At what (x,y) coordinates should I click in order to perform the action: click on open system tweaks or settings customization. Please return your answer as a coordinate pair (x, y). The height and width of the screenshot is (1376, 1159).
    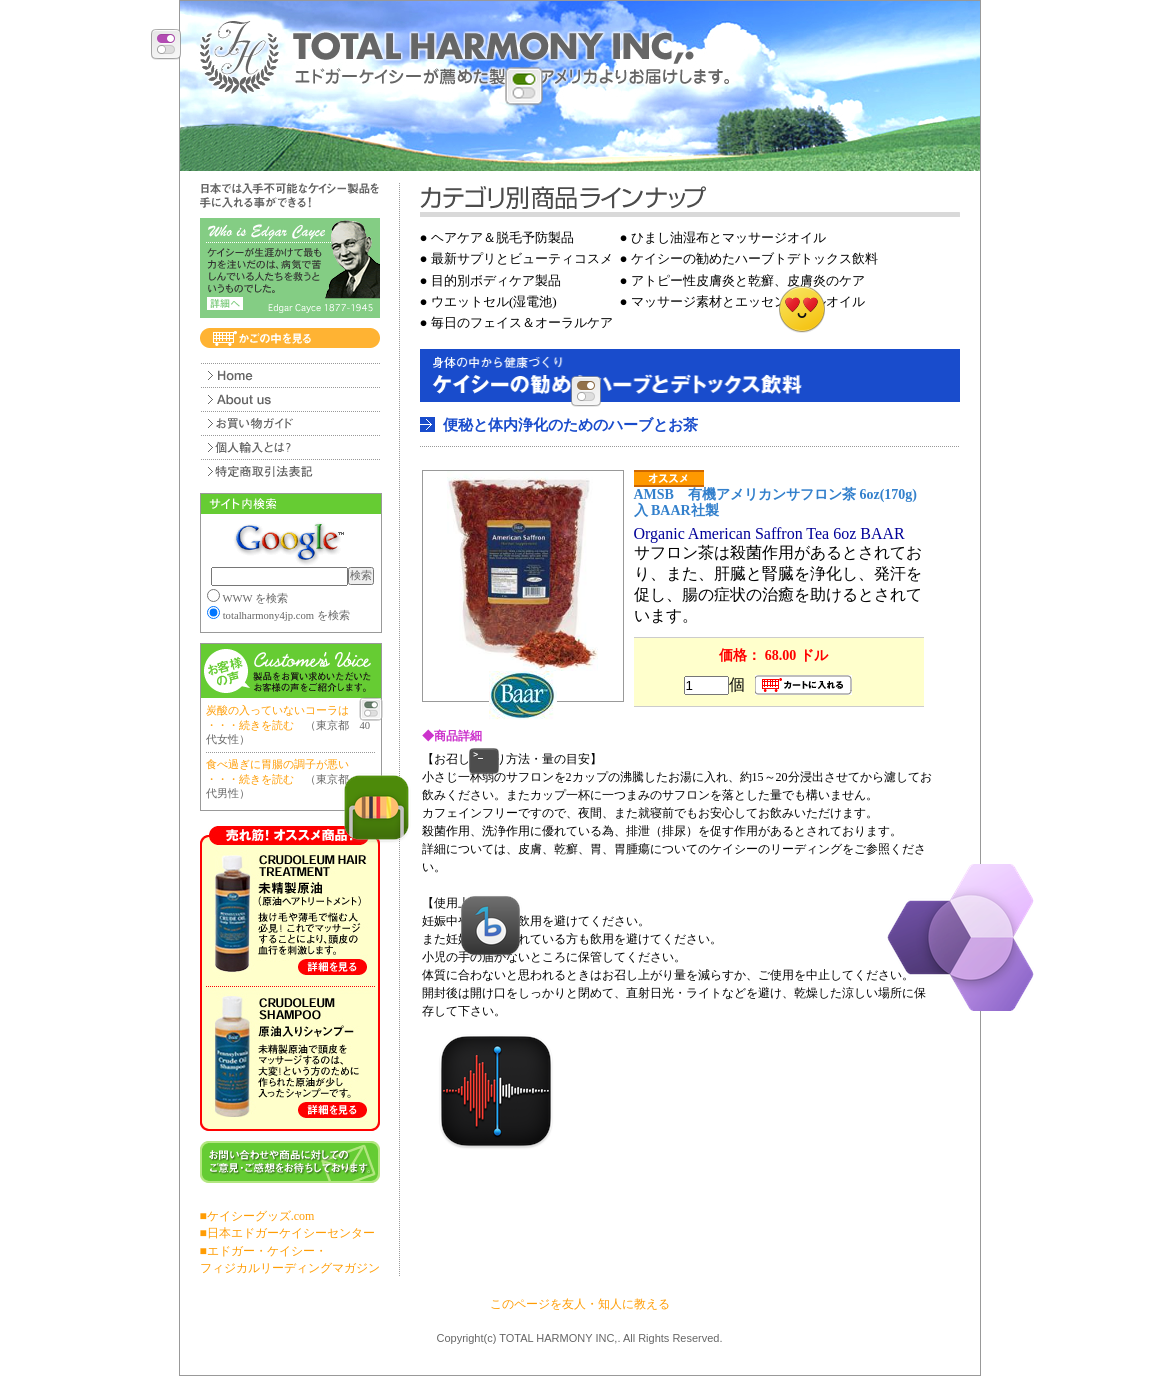
    Looking at the image, I should click on (524, 86).